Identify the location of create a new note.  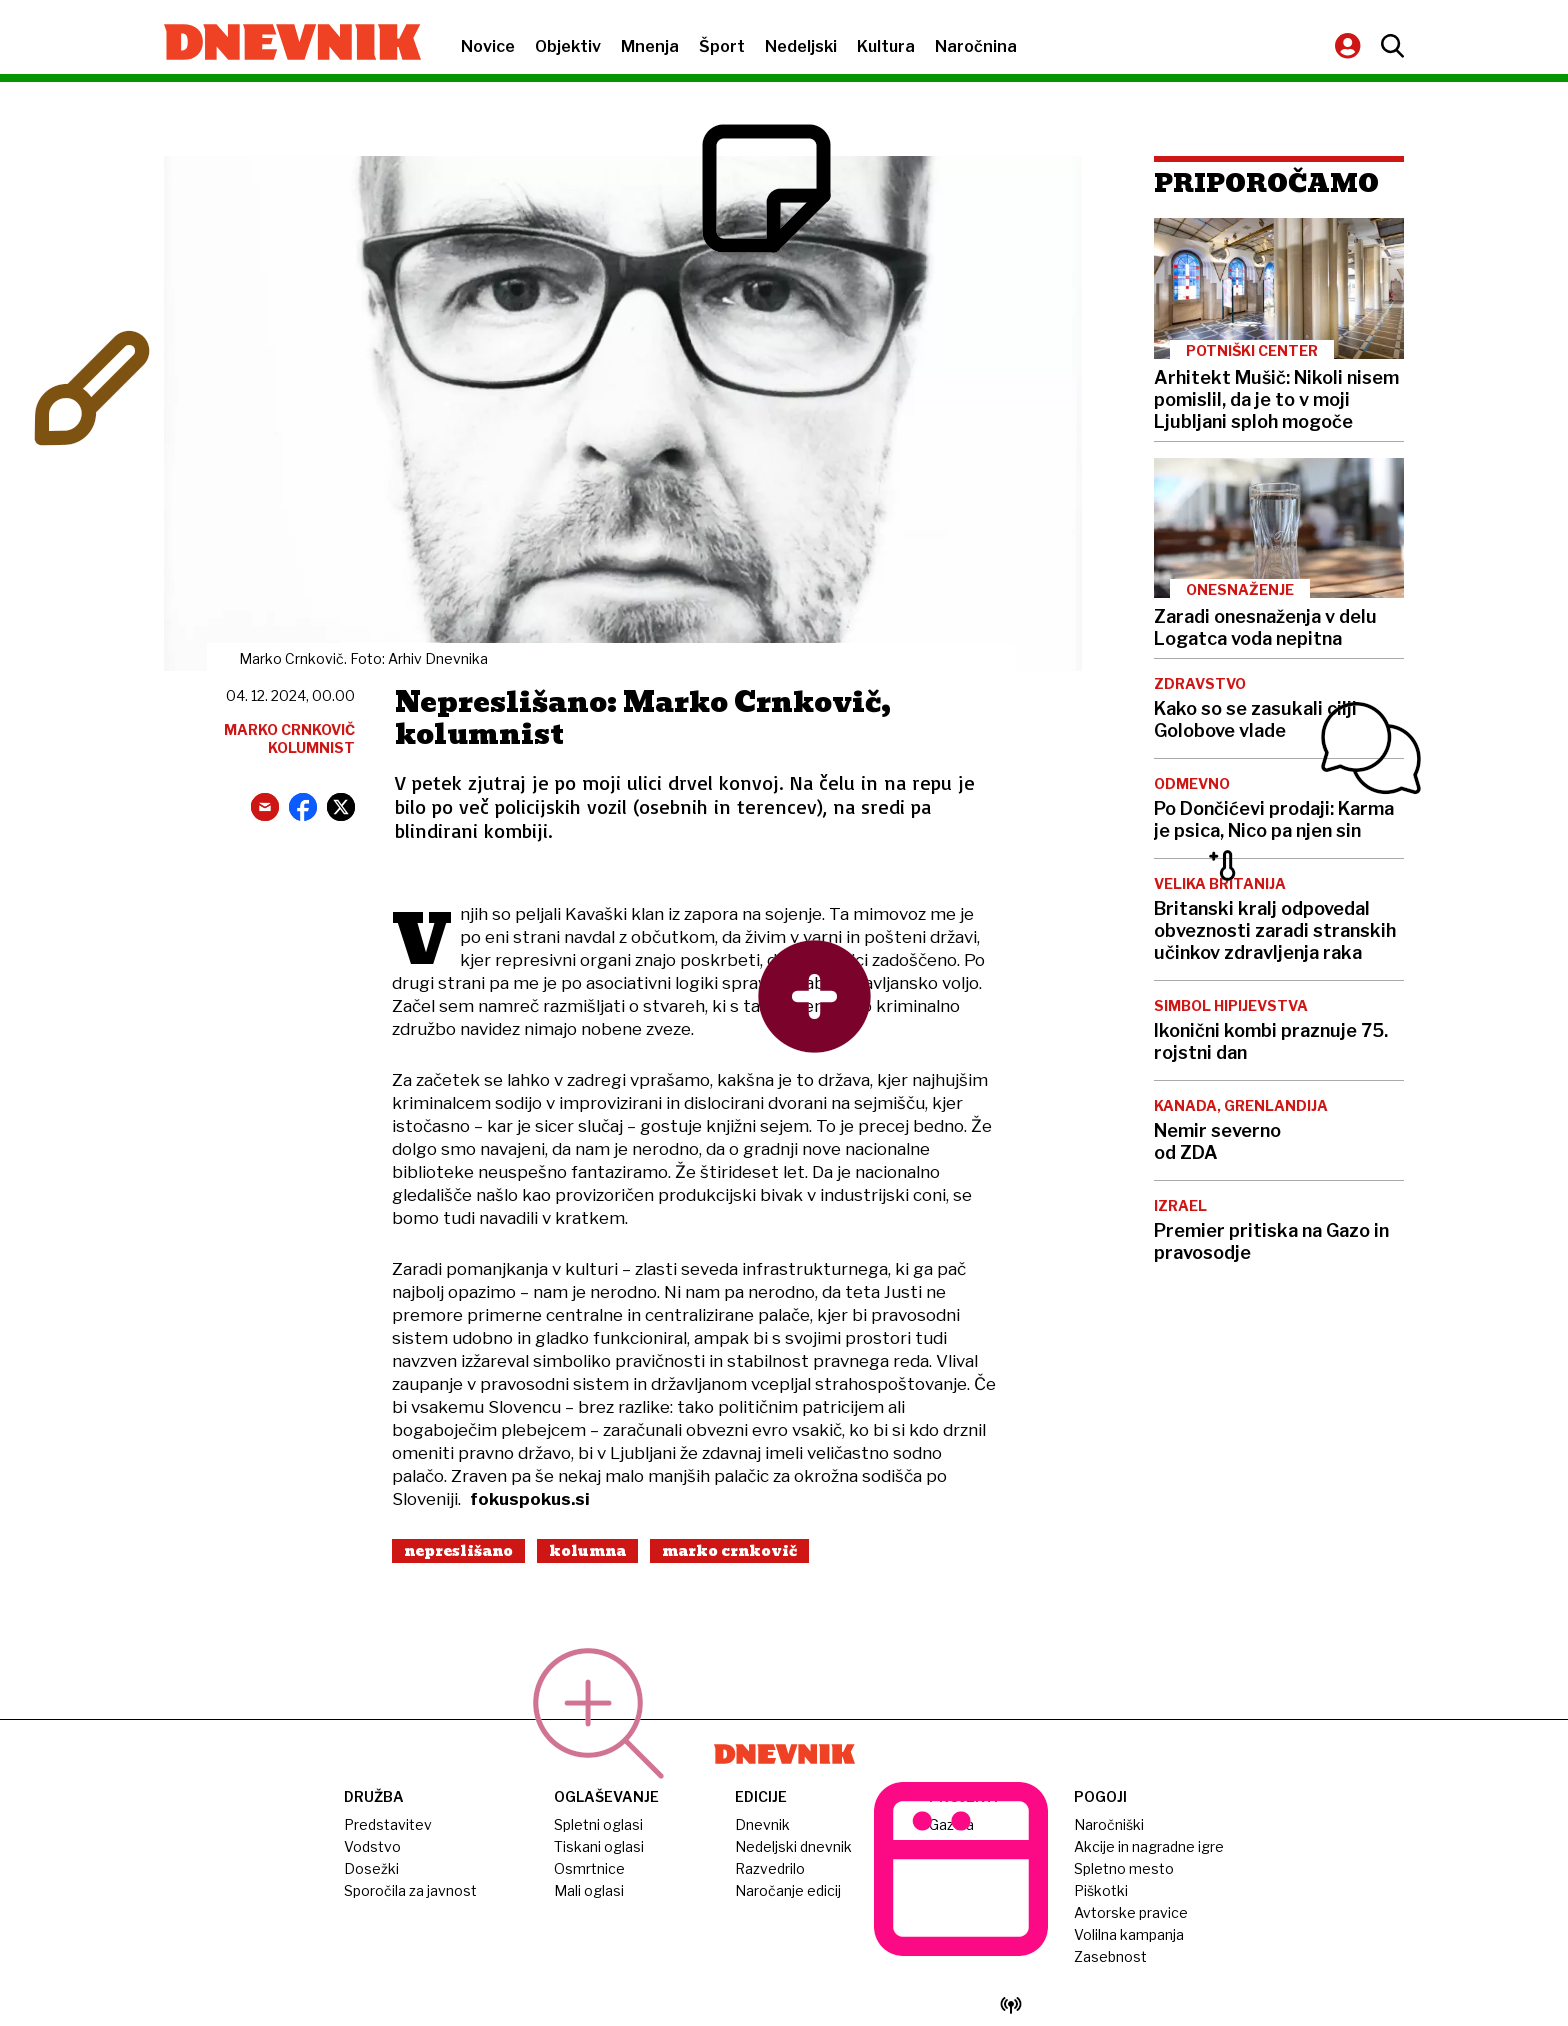
(766, 188).